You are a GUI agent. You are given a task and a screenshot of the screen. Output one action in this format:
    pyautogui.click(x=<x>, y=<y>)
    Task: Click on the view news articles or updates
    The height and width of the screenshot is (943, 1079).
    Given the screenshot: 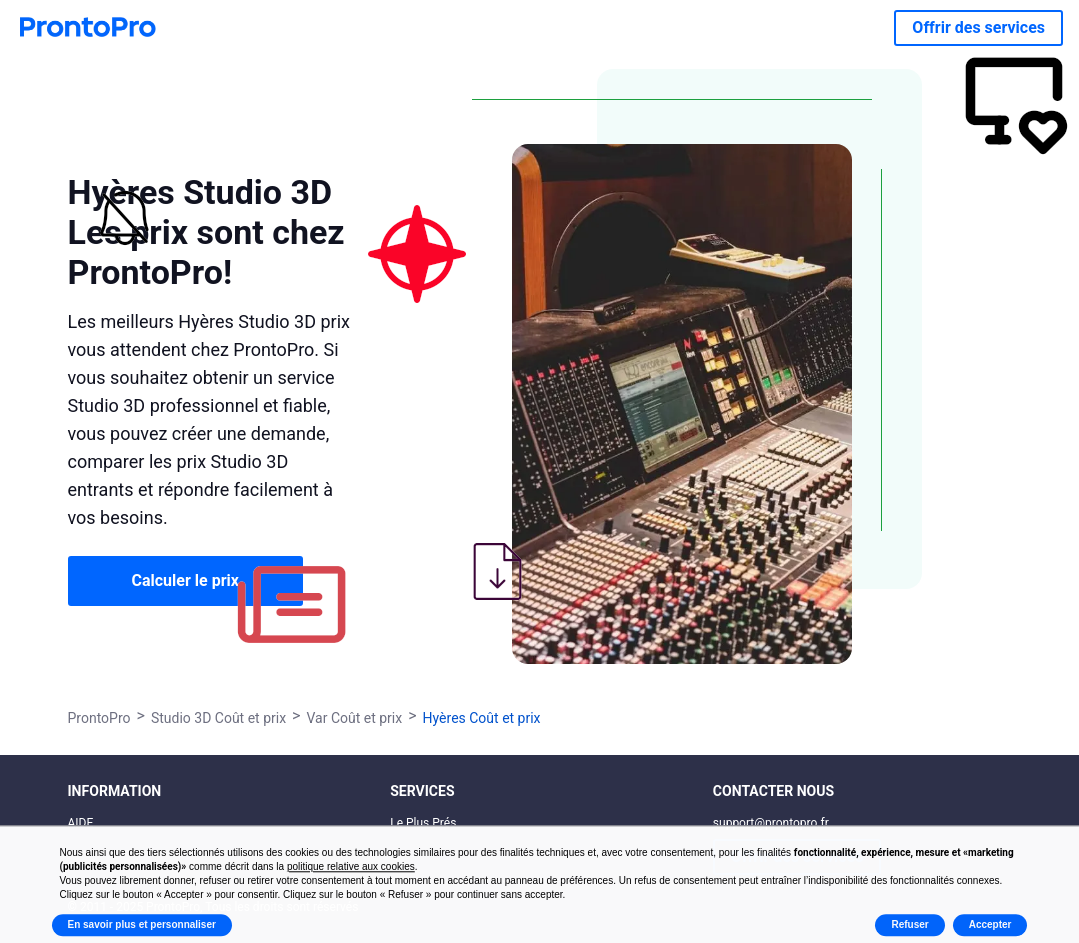 What is the action you would take?
    pyautogui.click(x=295, y=604)
    